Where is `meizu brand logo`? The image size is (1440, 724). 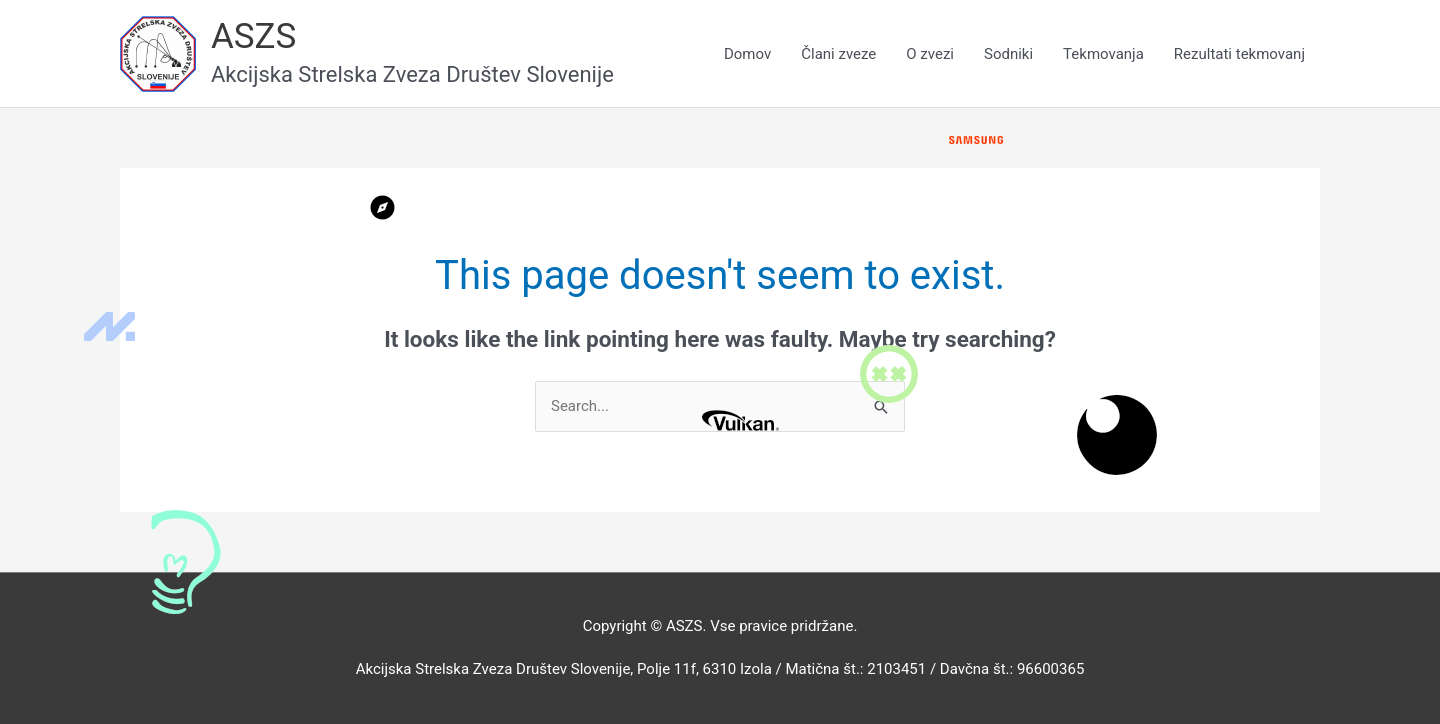 meizu brand logo is located at coordinates (109, 326).